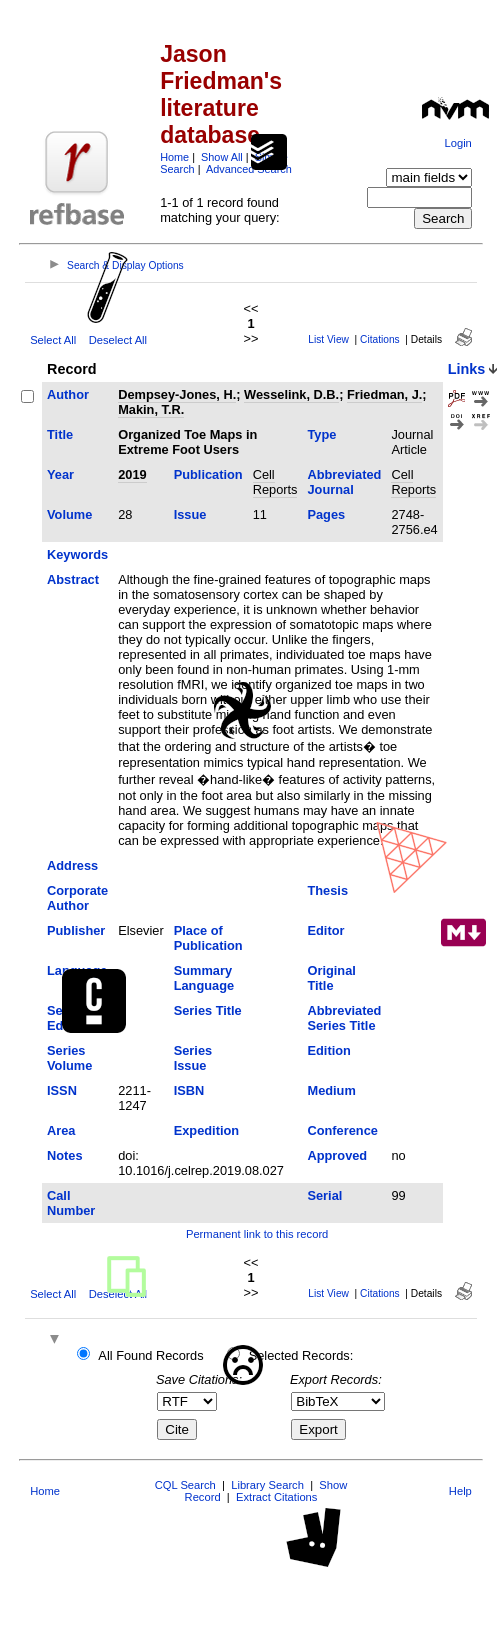  What do you see at coordinates (313, 1537) in the screenshot?
I see `open the Deliveroo food delivery app` at bounding box center [313, 1537].